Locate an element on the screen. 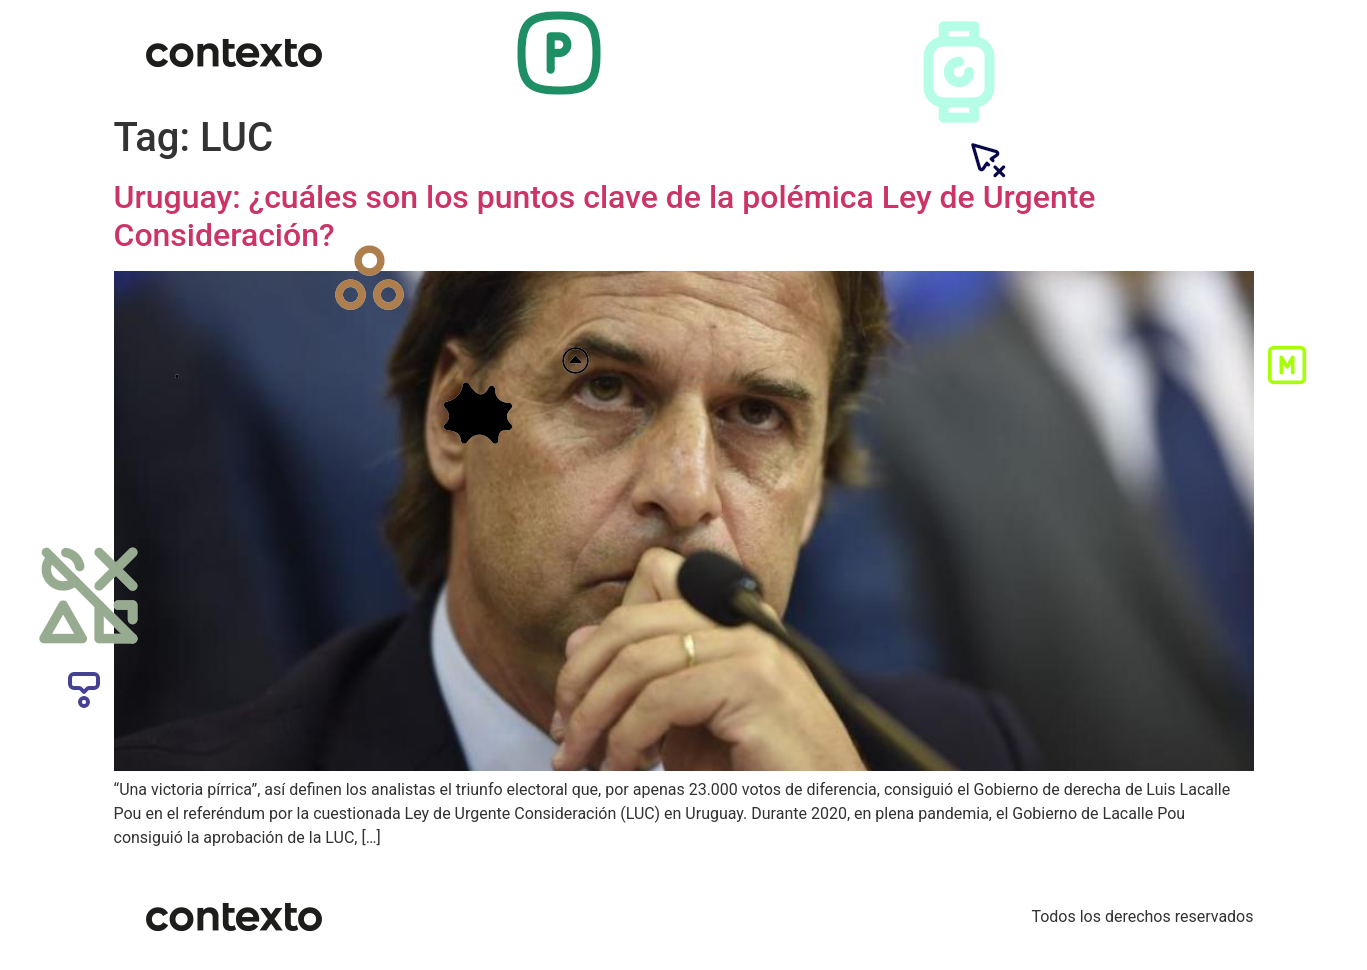 This screenshot has height=970, width=1367. scroll to top of page is located at coordinates (575, 360).